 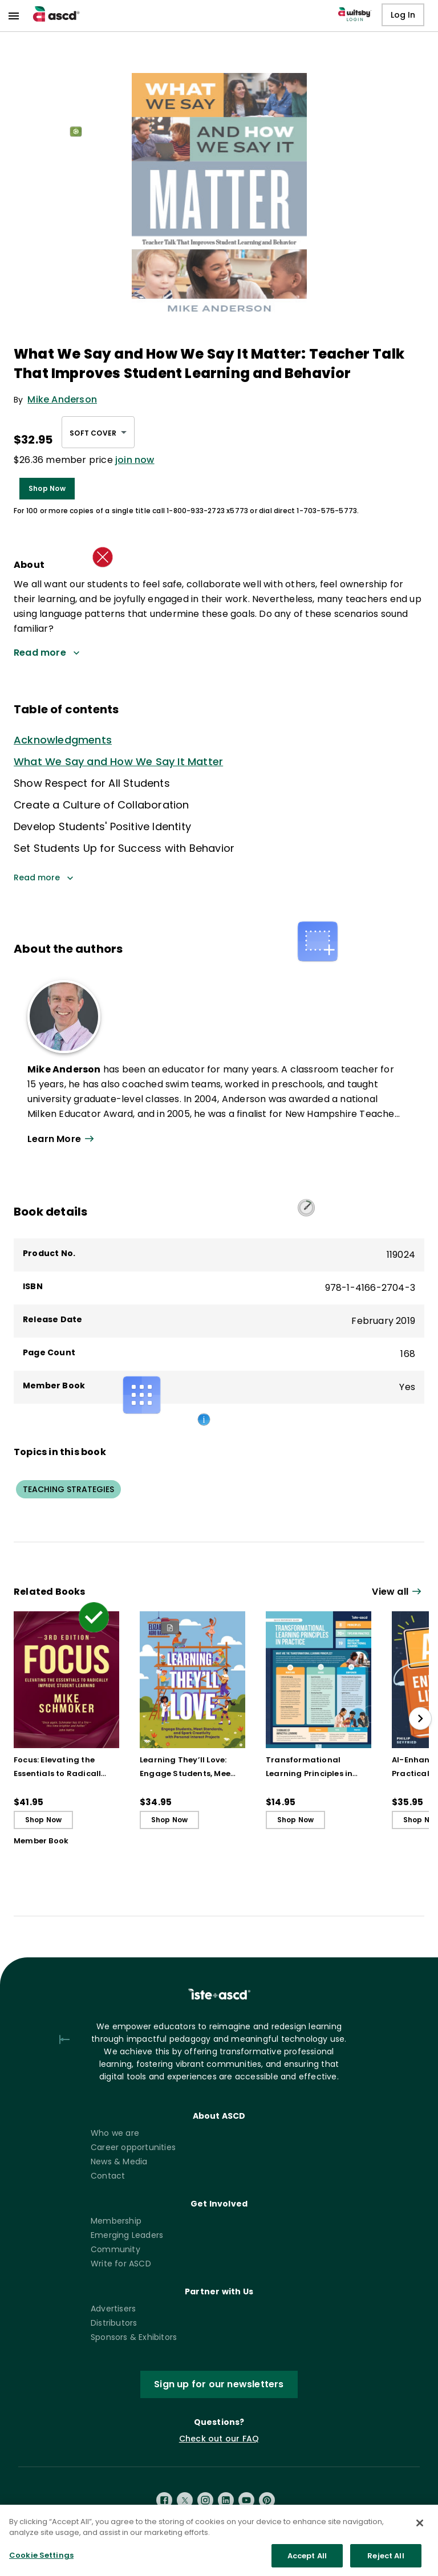 I want to click on open your documents folder, so click(x=170, y=1626).